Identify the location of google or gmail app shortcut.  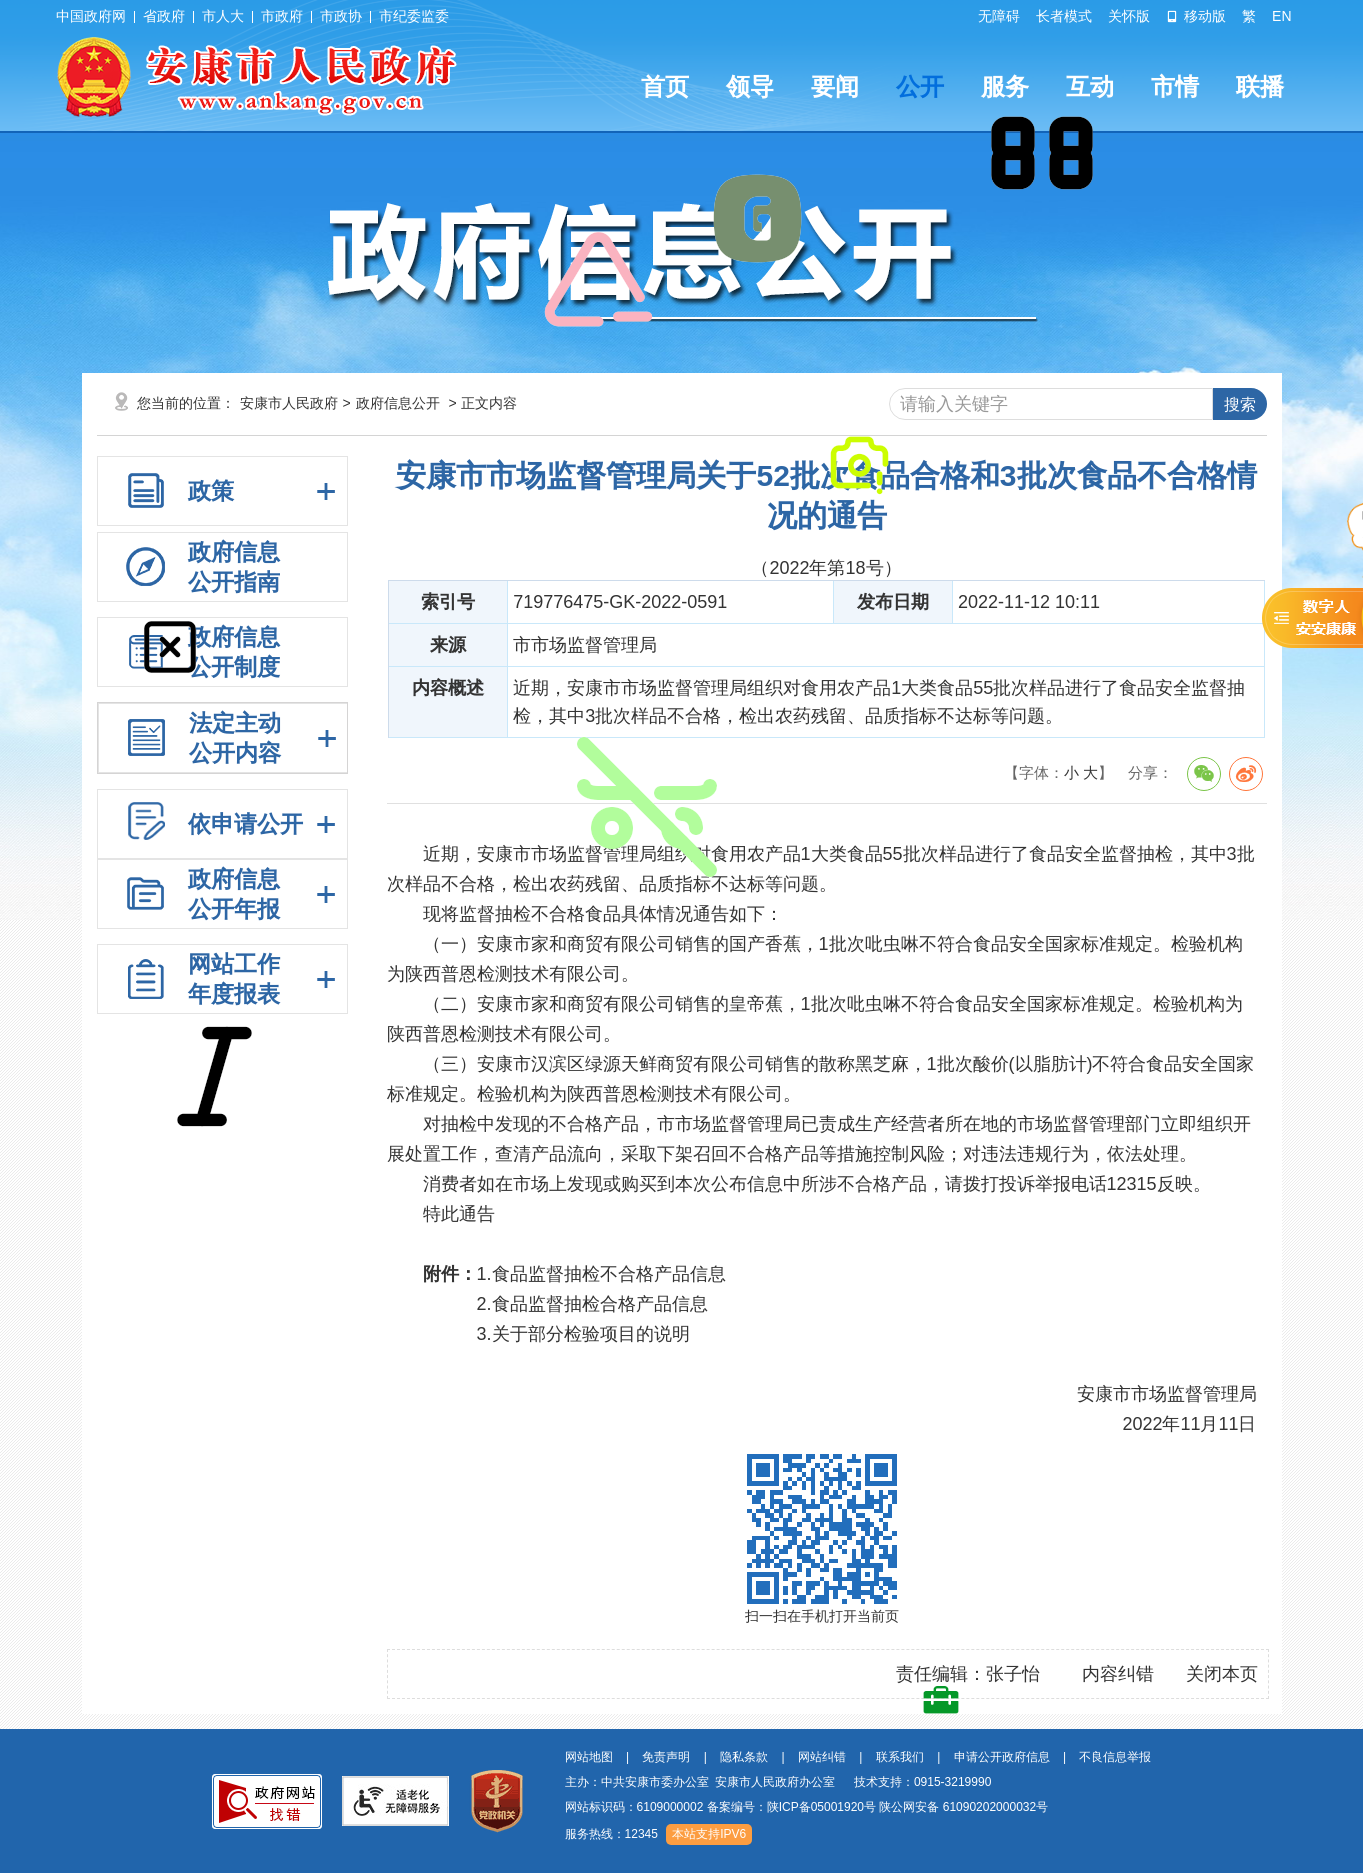
(757, 218).